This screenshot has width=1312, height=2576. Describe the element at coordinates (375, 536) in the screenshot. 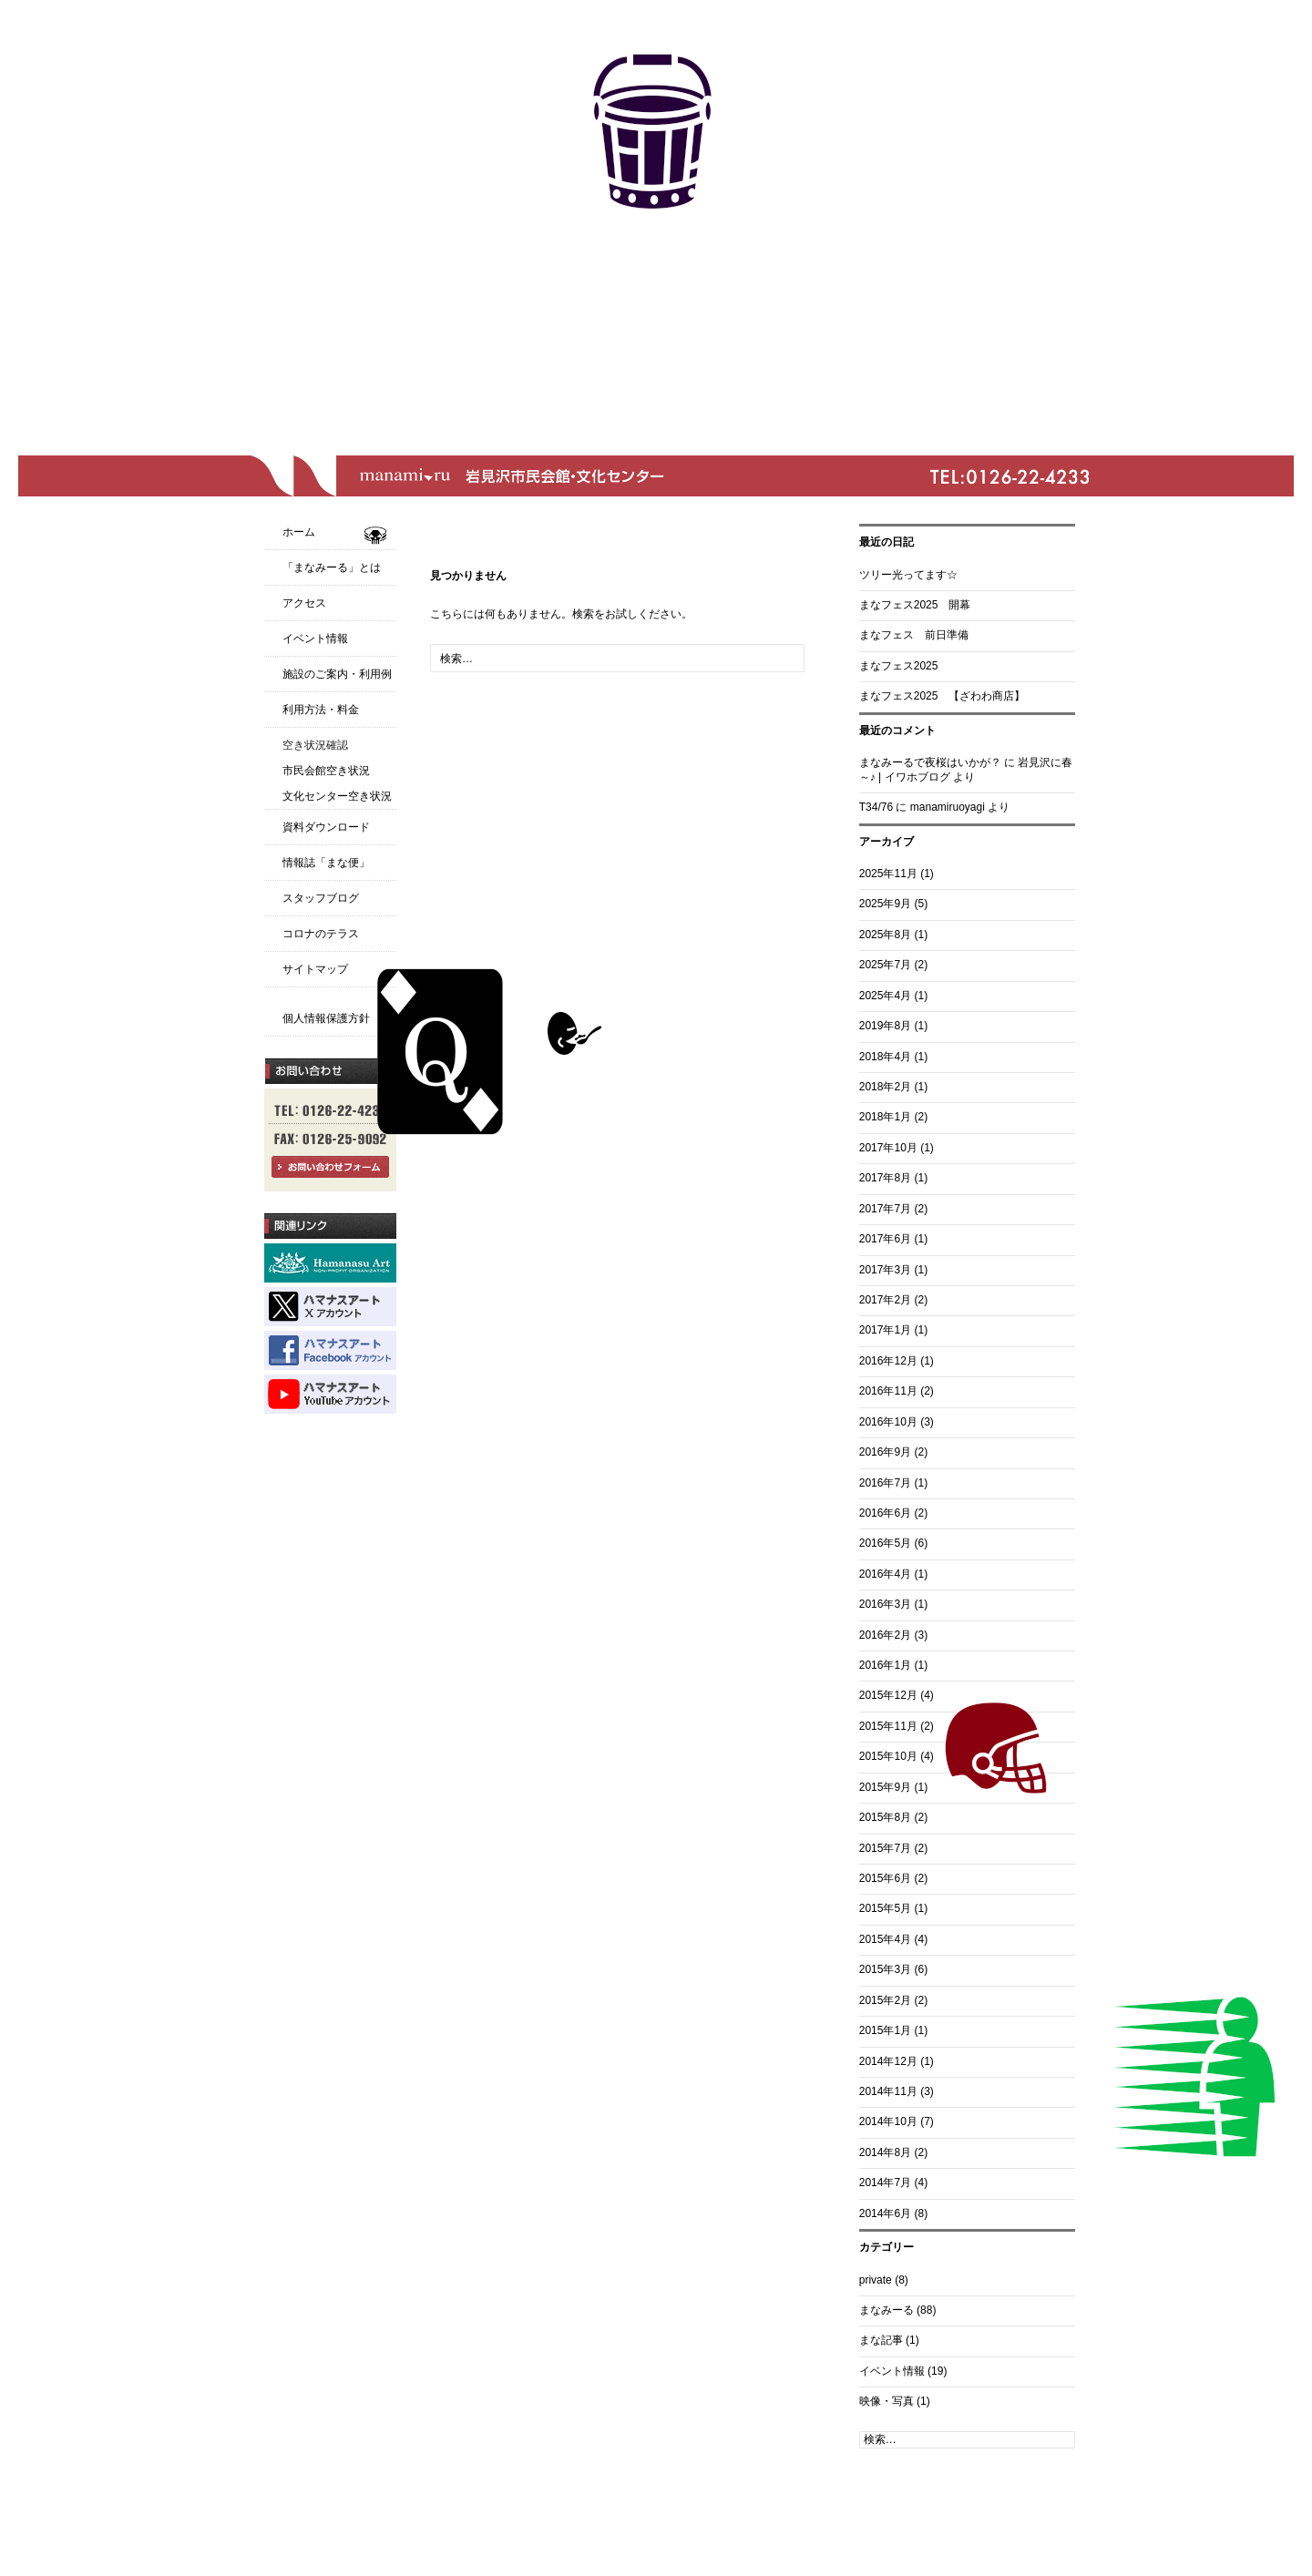

I see `select a skull emblem or signet for your profile` at that location.